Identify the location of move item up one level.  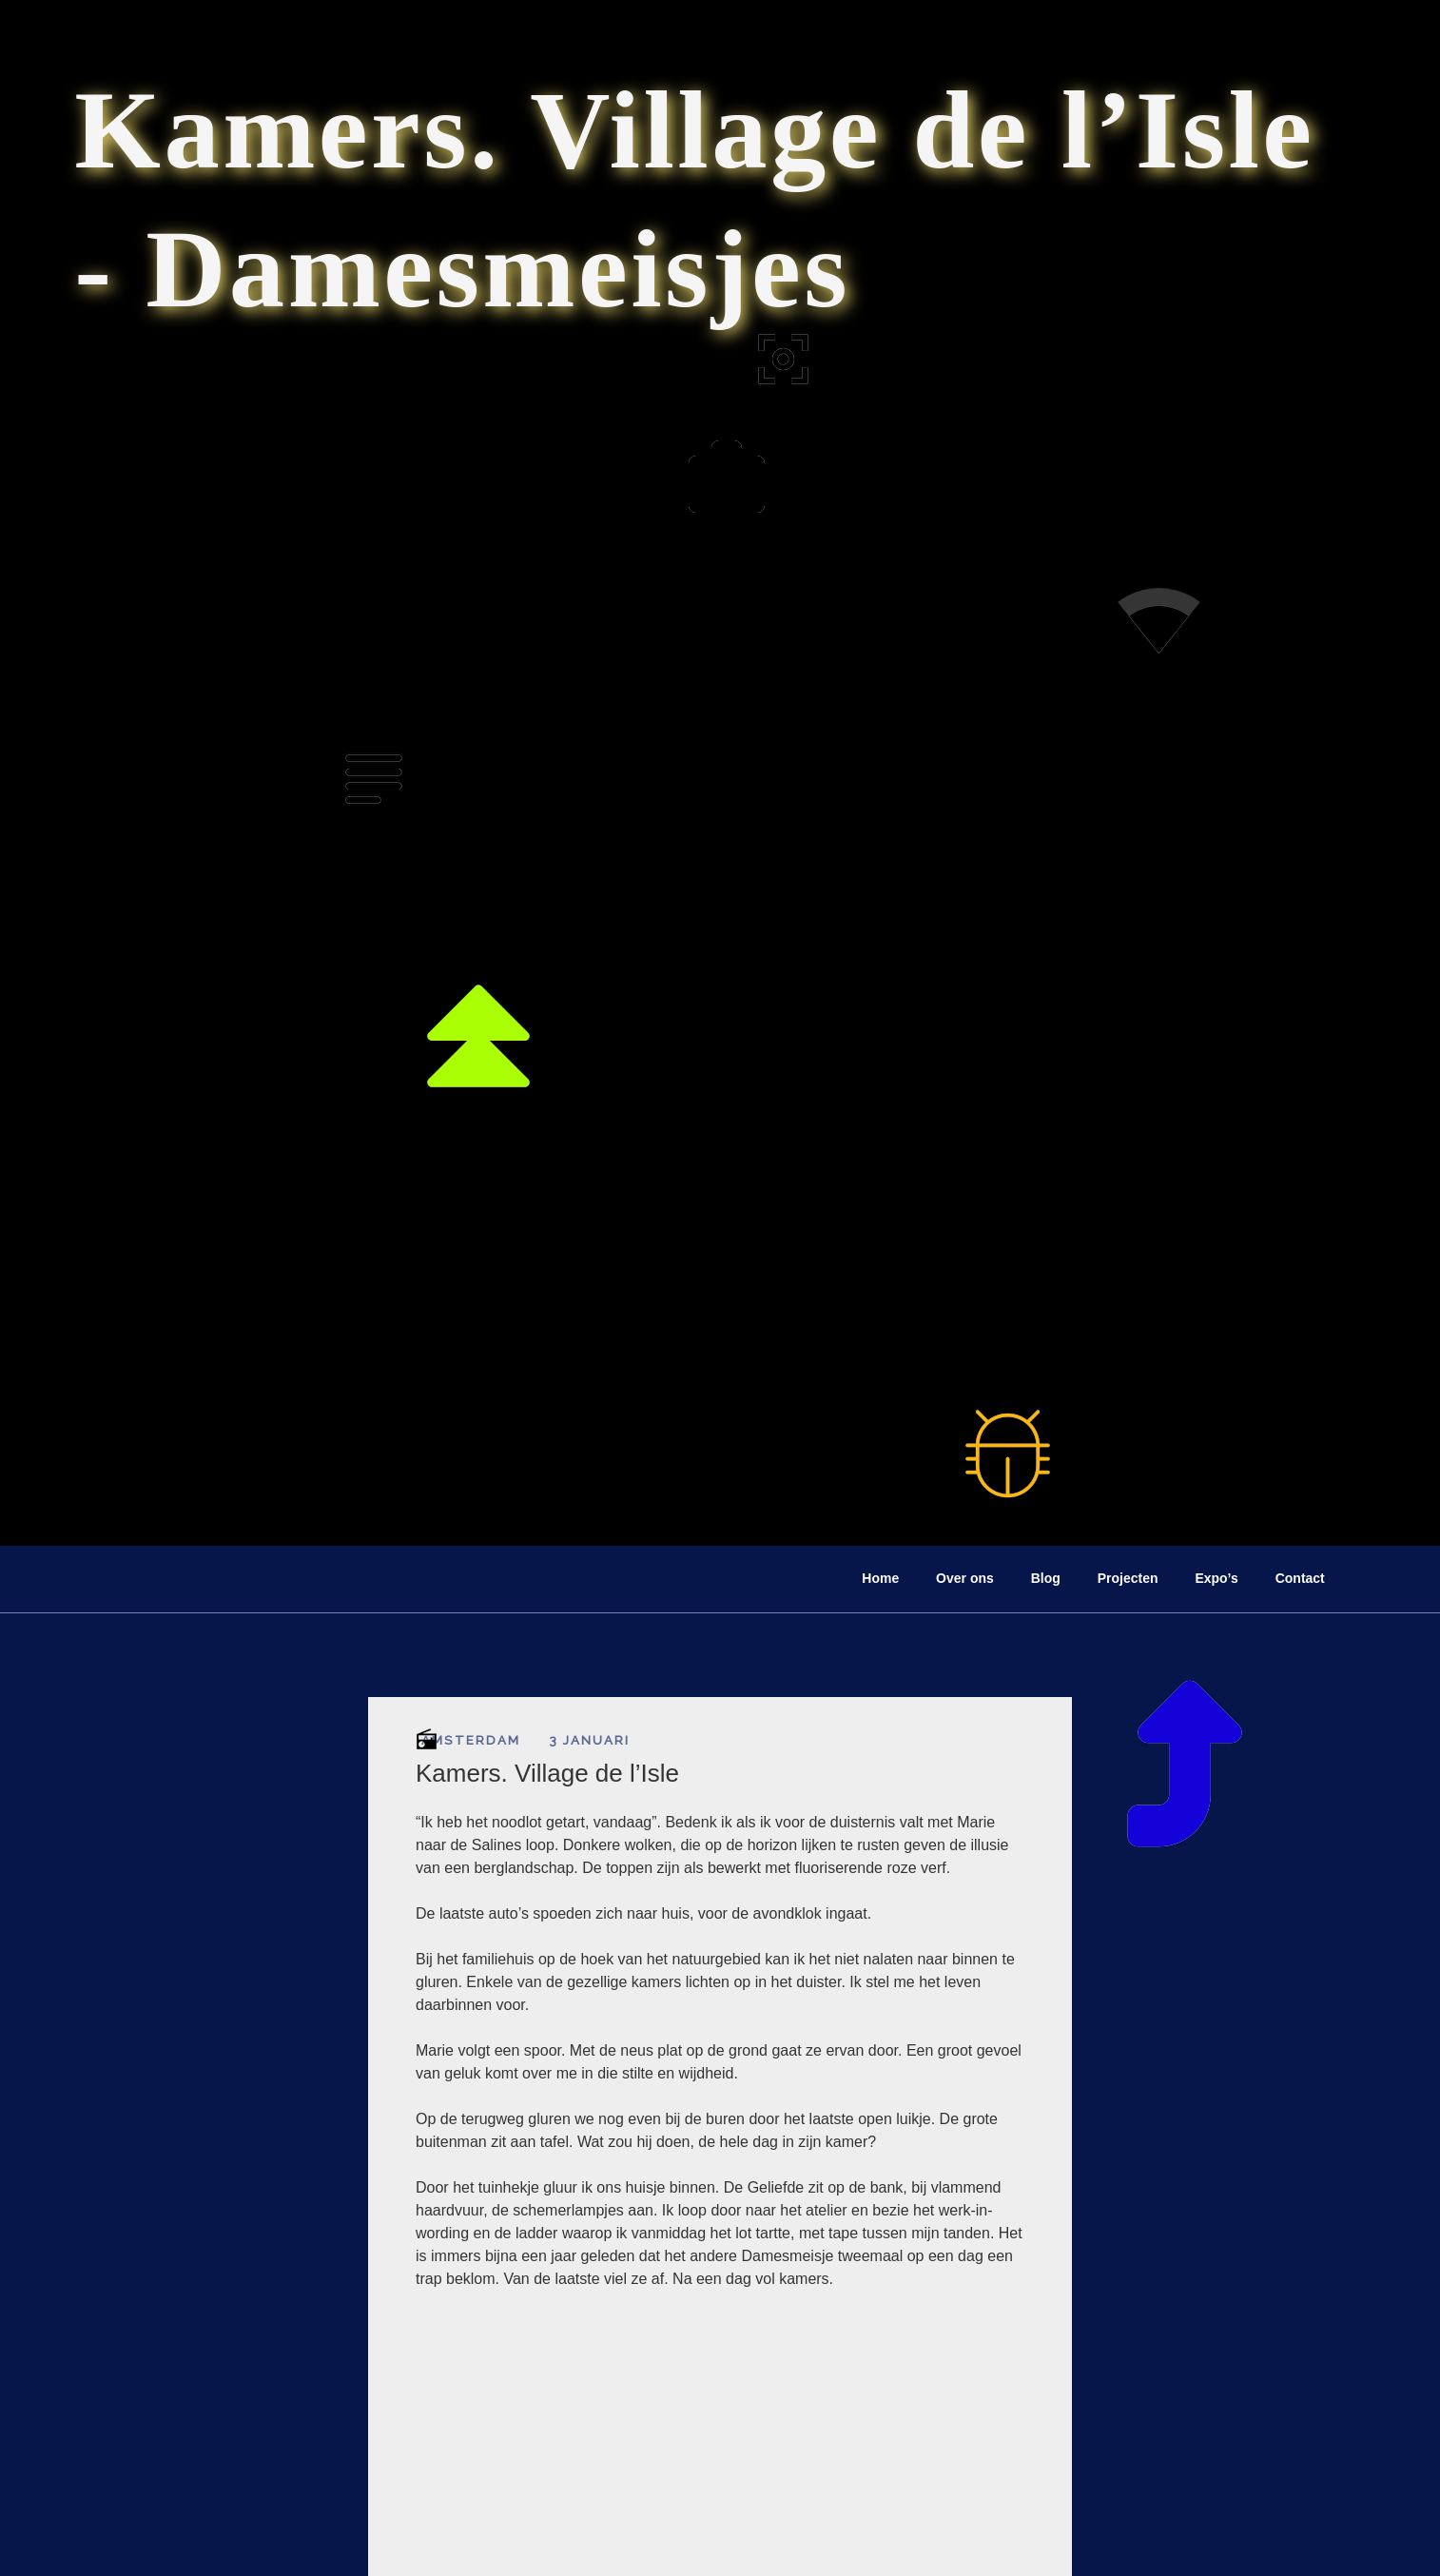
(1190, 1764).